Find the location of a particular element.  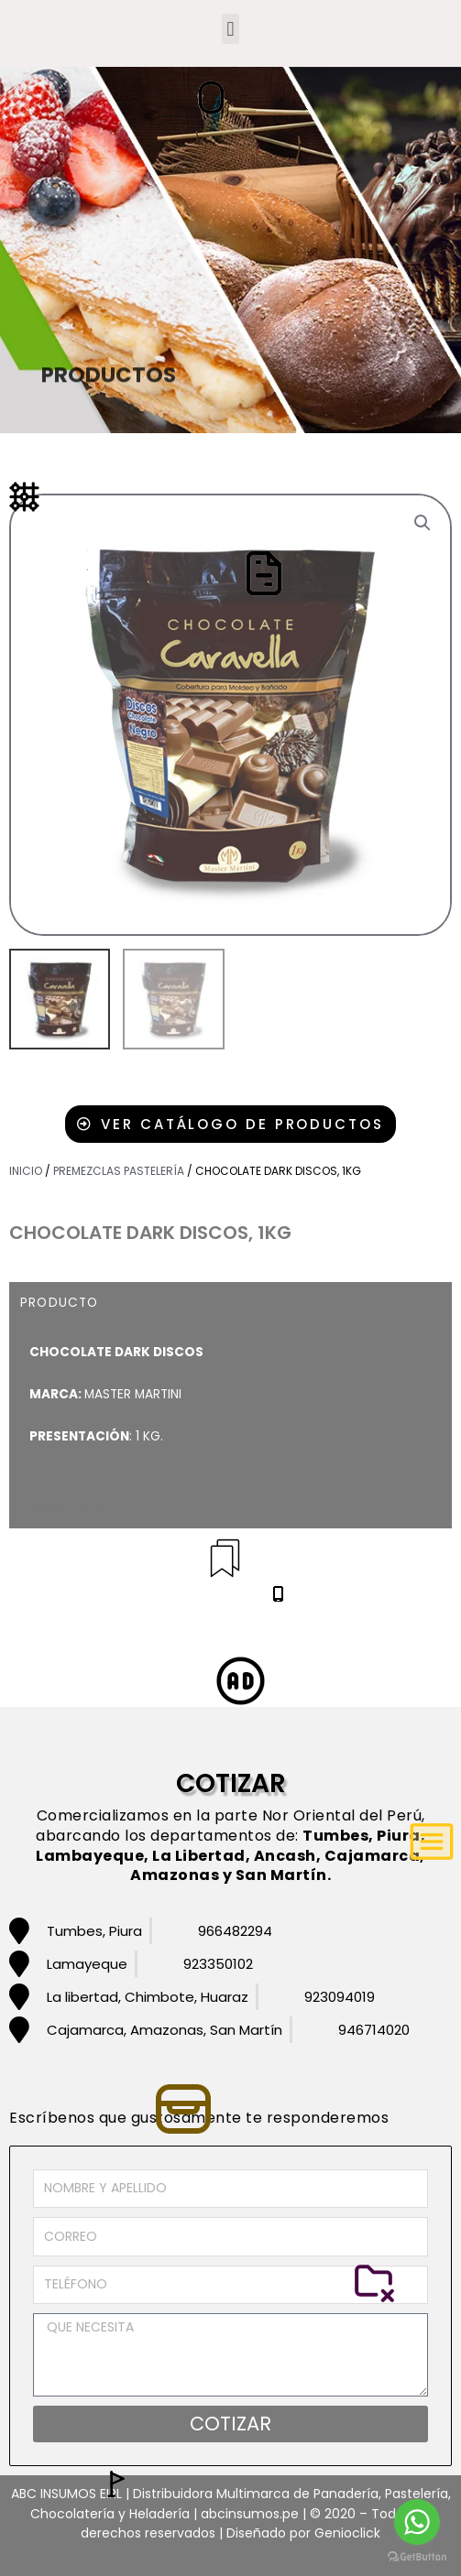

delete a folder is located at coordinates (373, 2281).